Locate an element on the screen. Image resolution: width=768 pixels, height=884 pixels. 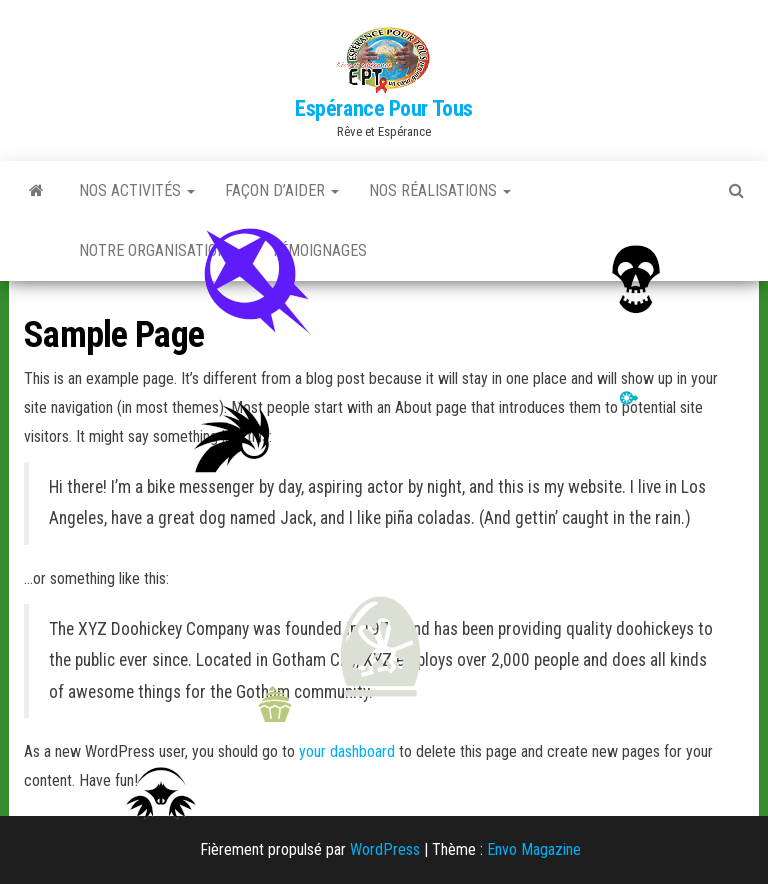
cast an electrical or lightning spell is located at coordinates (231, 434).